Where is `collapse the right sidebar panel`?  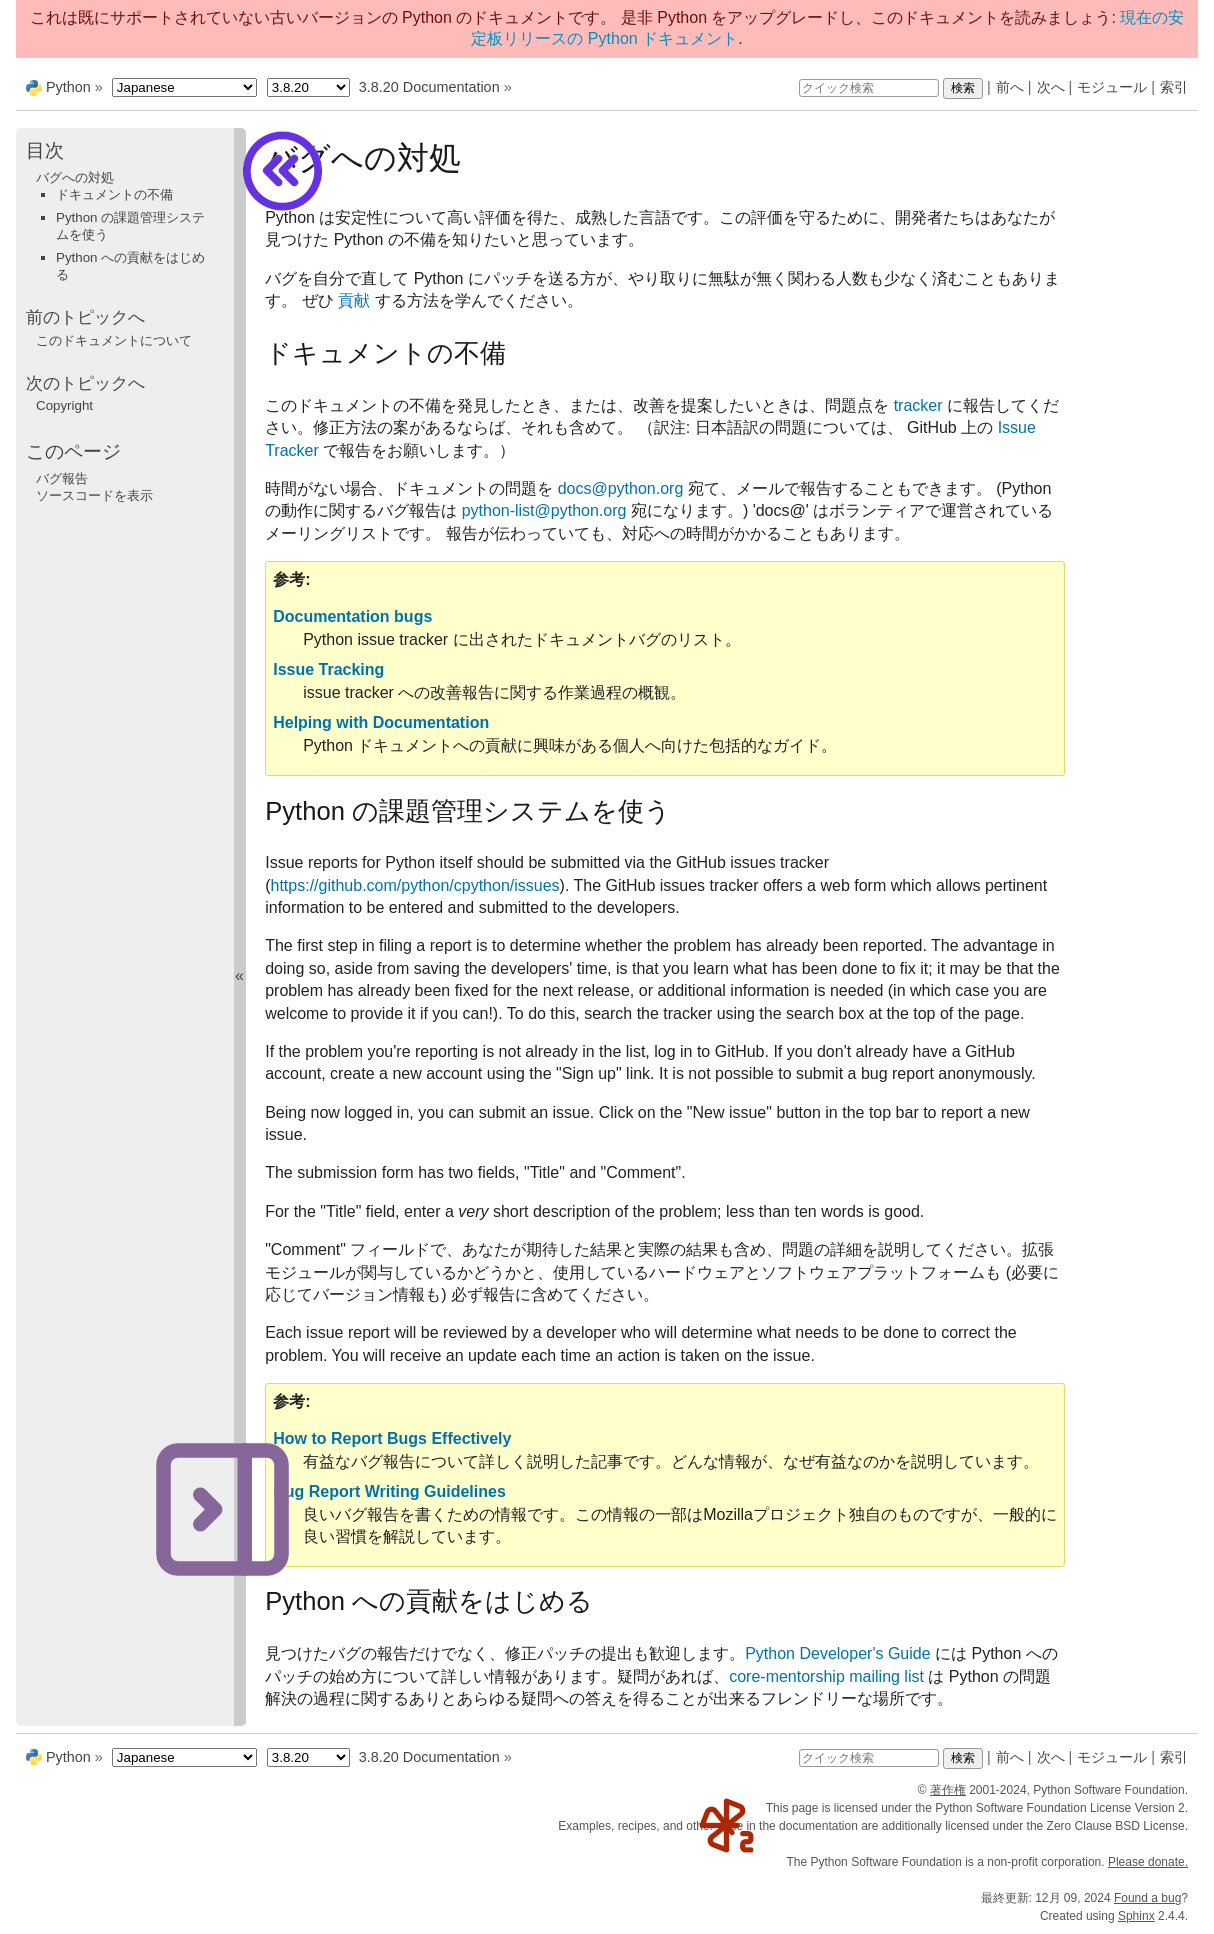 collapse the right sidebar panel is located at coordinates (222, 1509).